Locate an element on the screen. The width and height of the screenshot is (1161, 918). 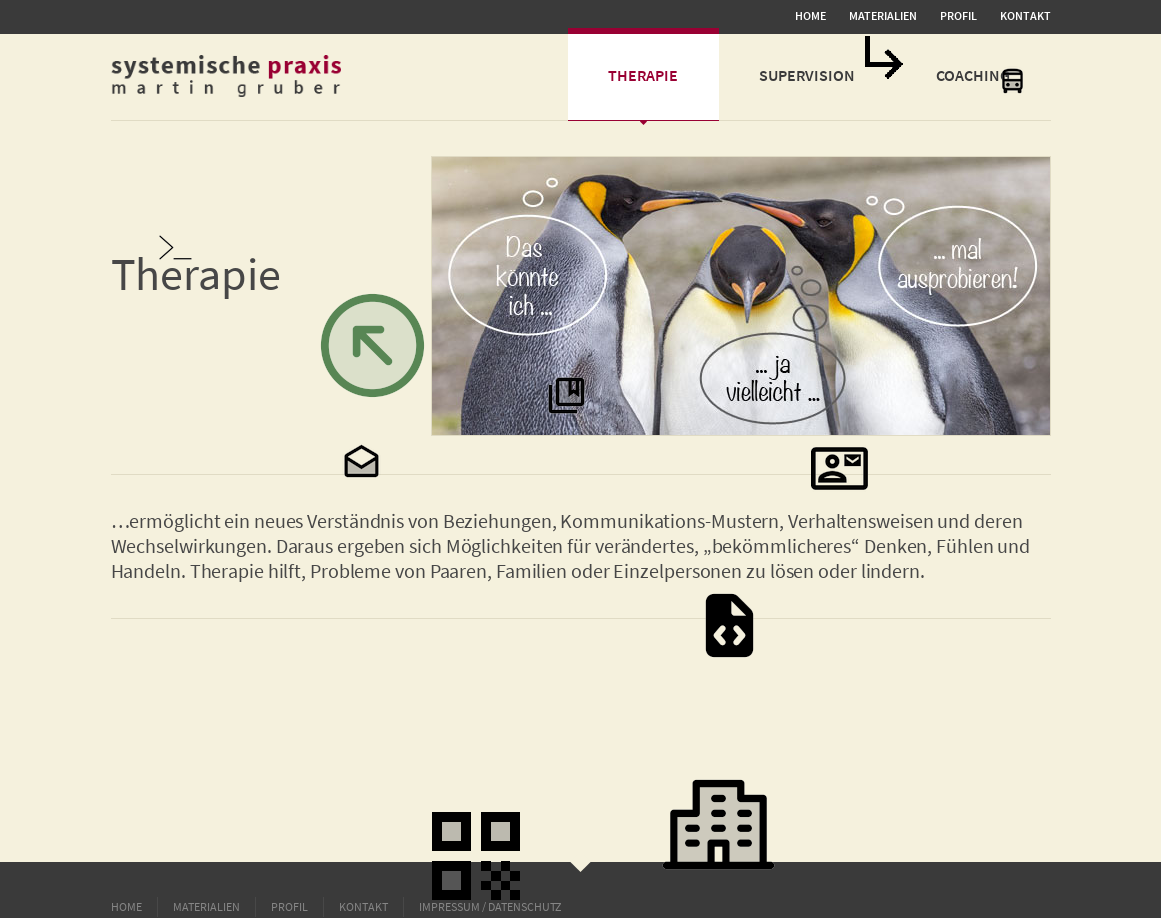
open terminal or command line interface is located at coordinates (175, 247).